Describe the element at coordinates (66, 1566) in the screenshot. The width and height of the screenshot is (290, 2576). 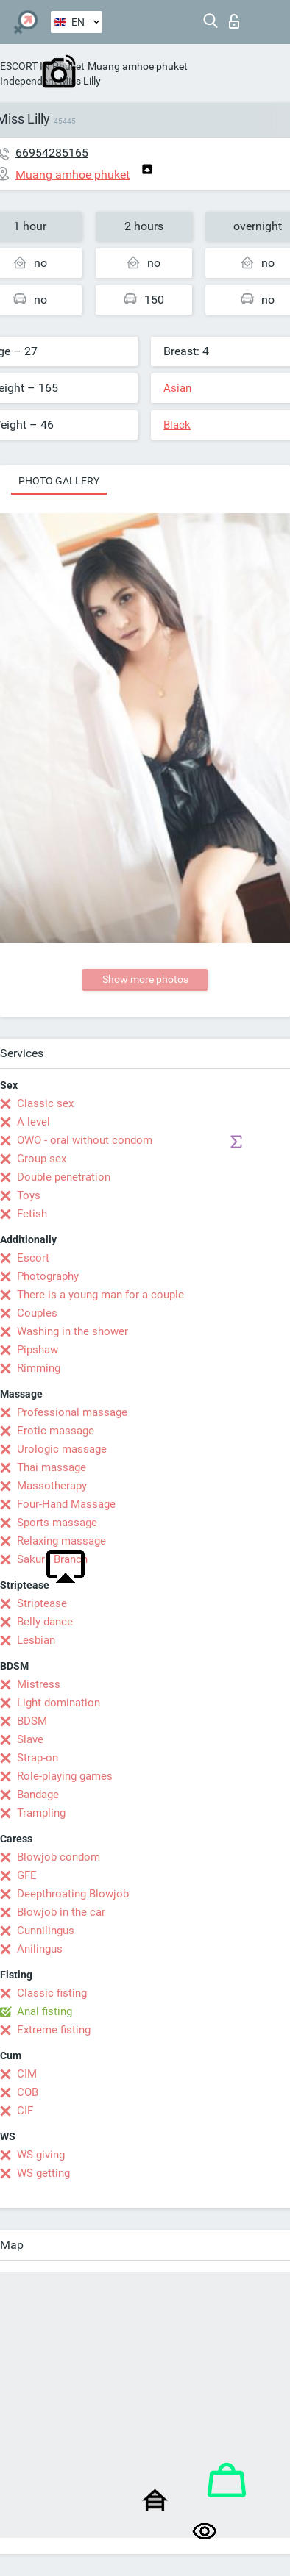
I see `stream content to an external display` at that location.